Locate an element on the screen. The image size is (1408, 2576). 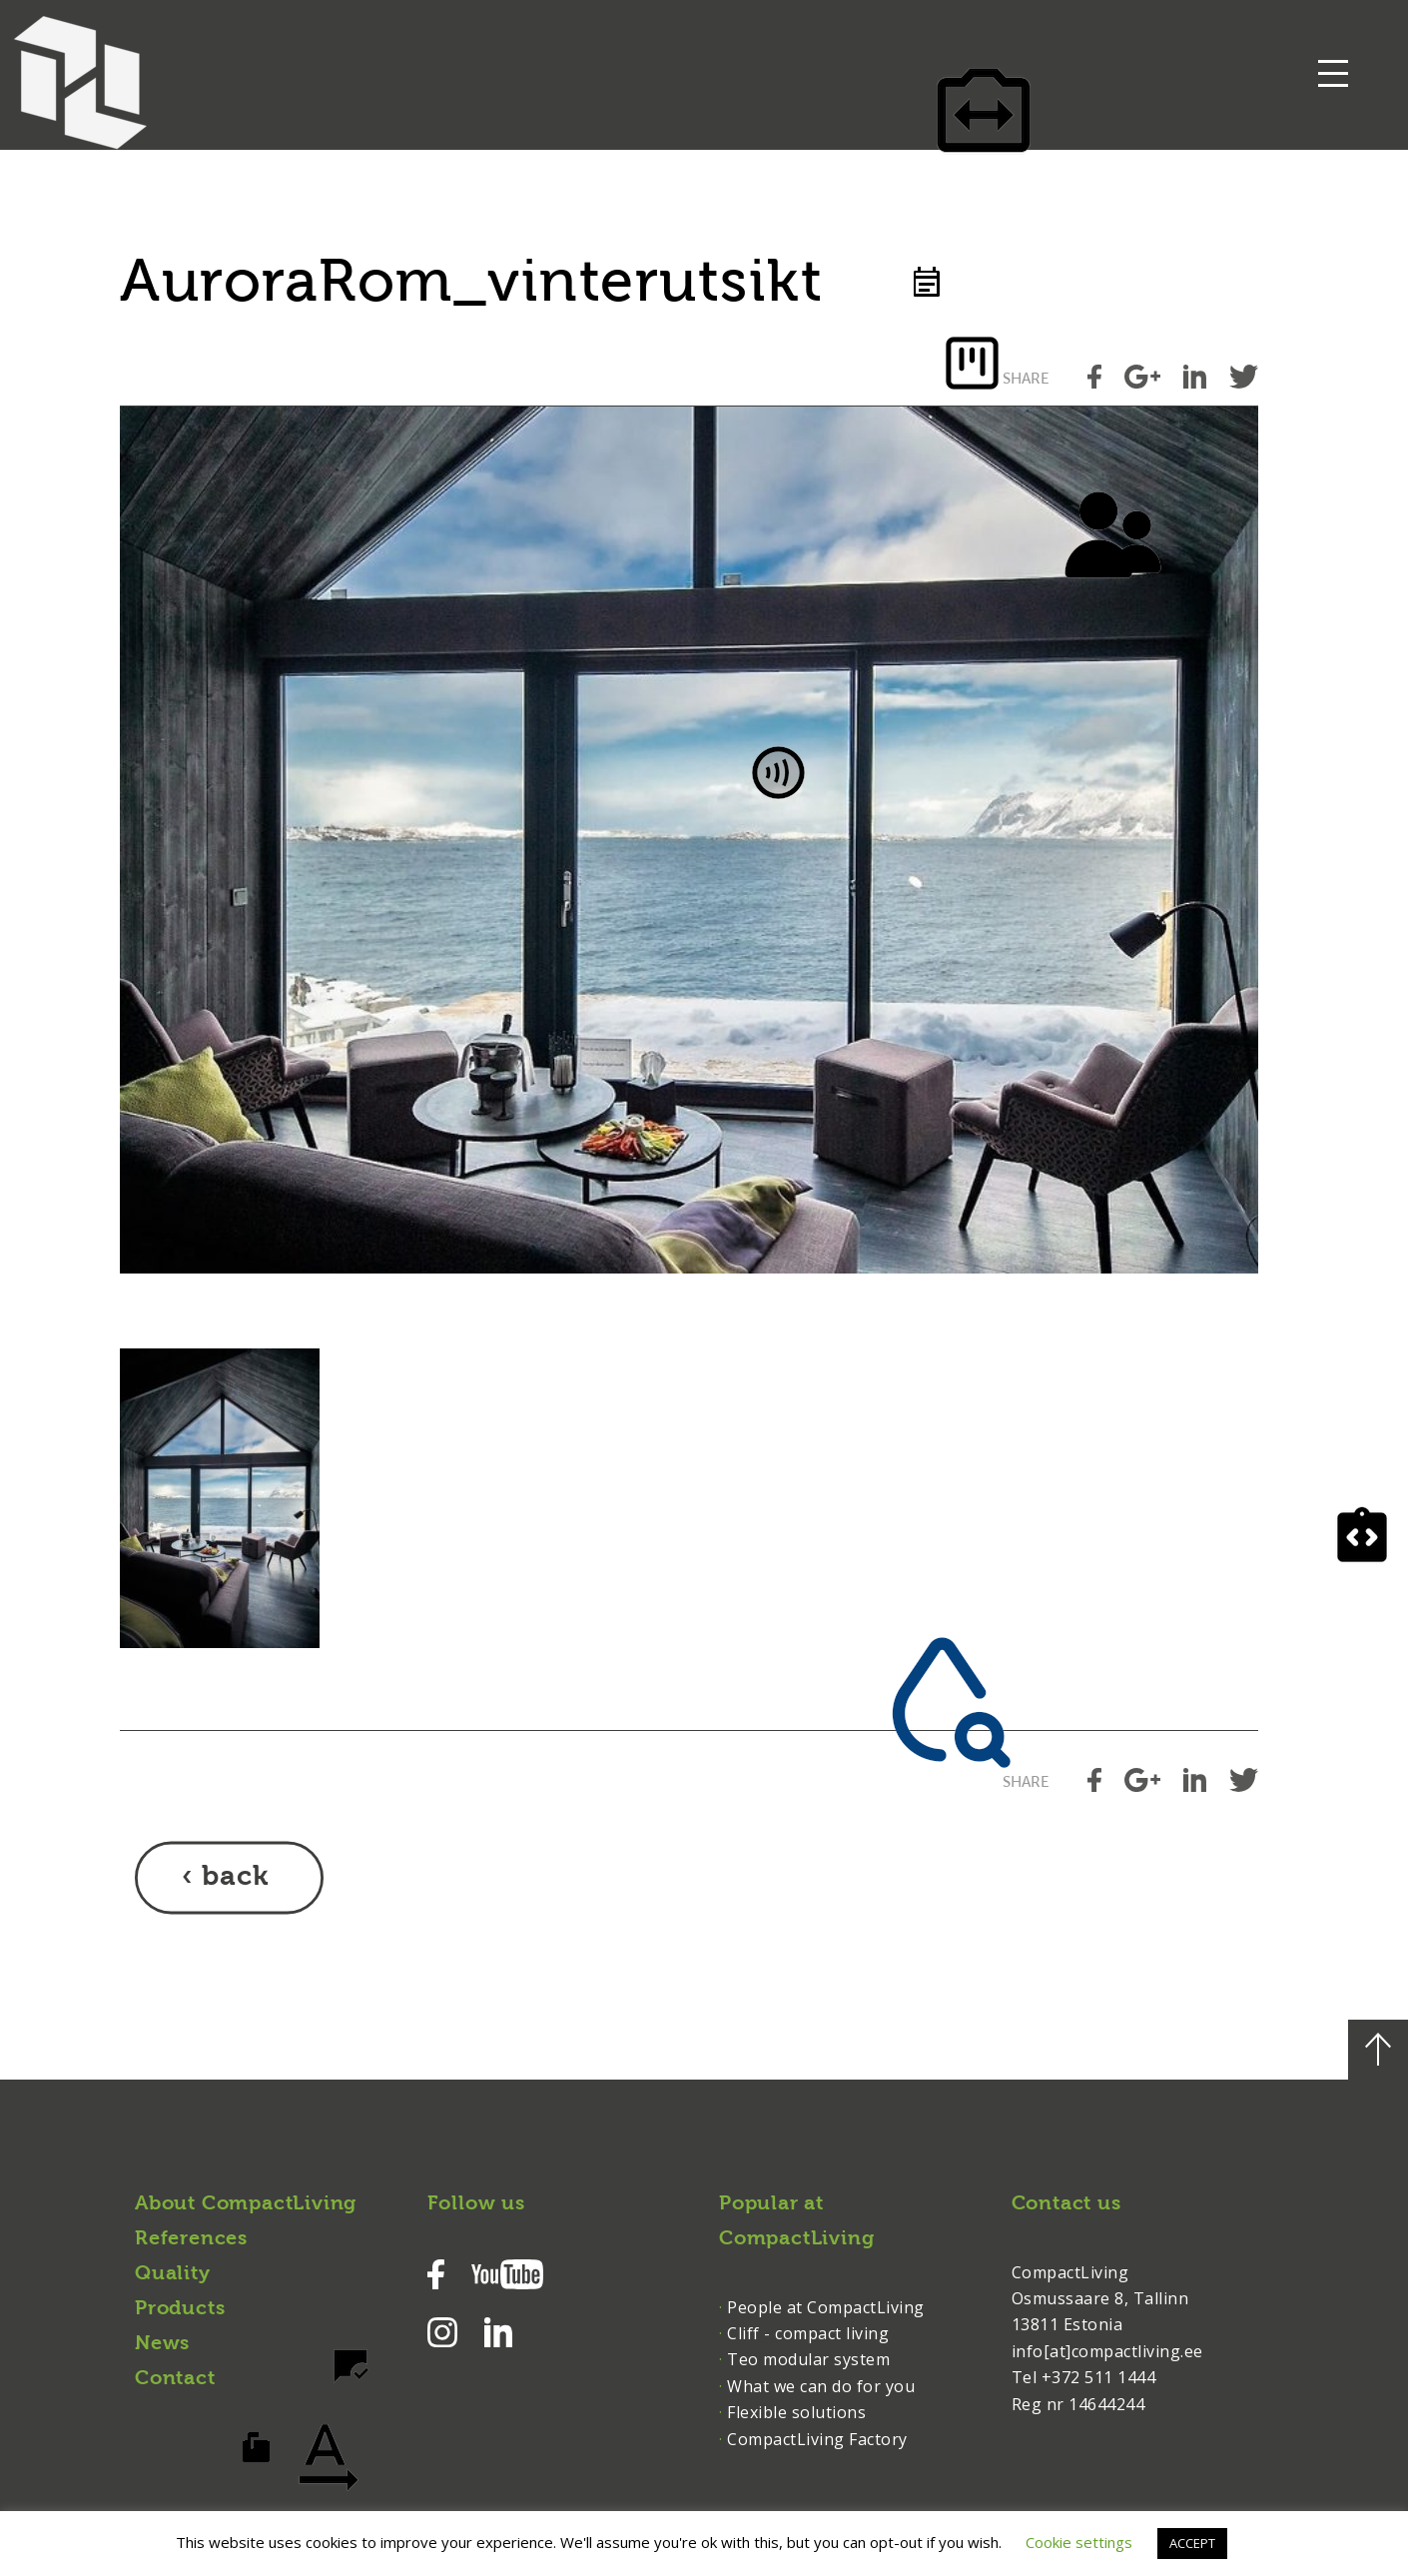
search water or liquid settings is located at coordinates (942, 1699).